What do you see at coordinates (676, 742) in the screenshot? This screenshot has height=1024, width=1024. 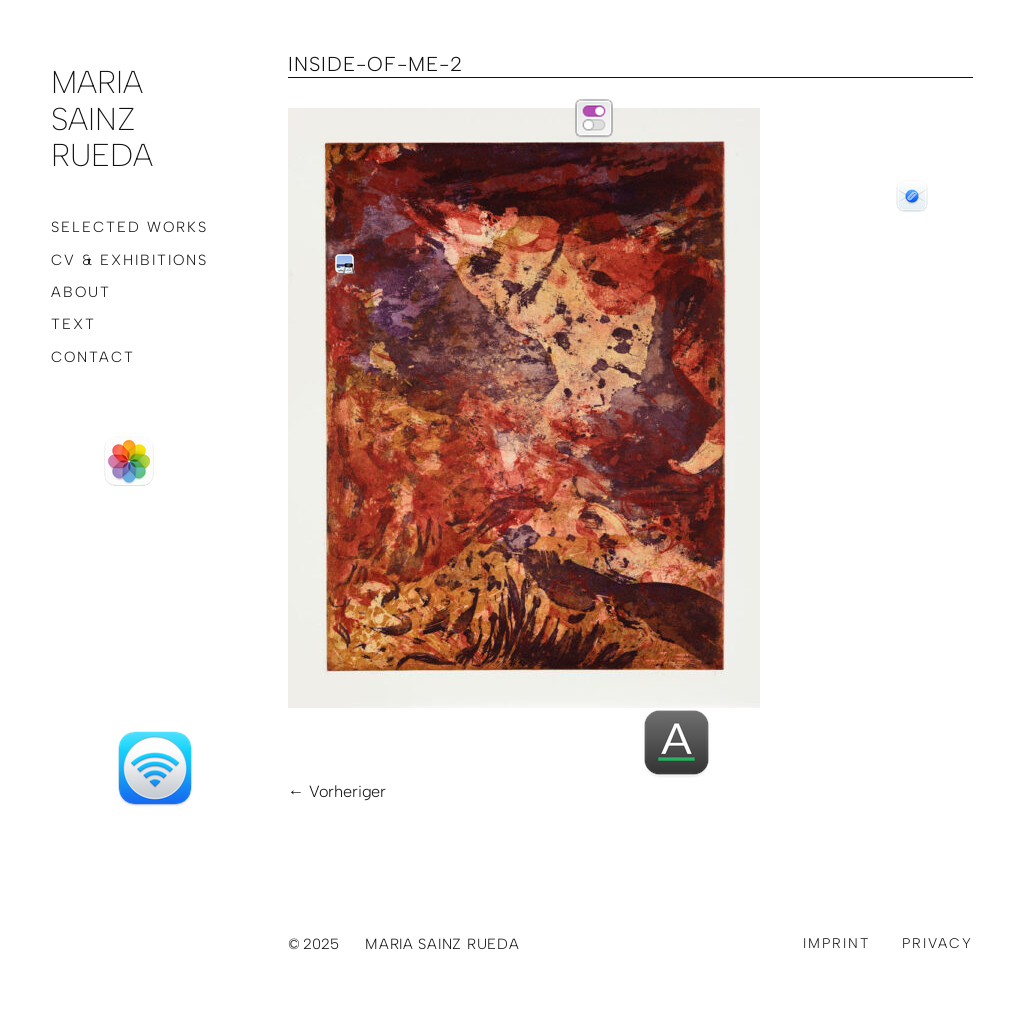 I see `open spell check tool` at bounding box center [676, 742].